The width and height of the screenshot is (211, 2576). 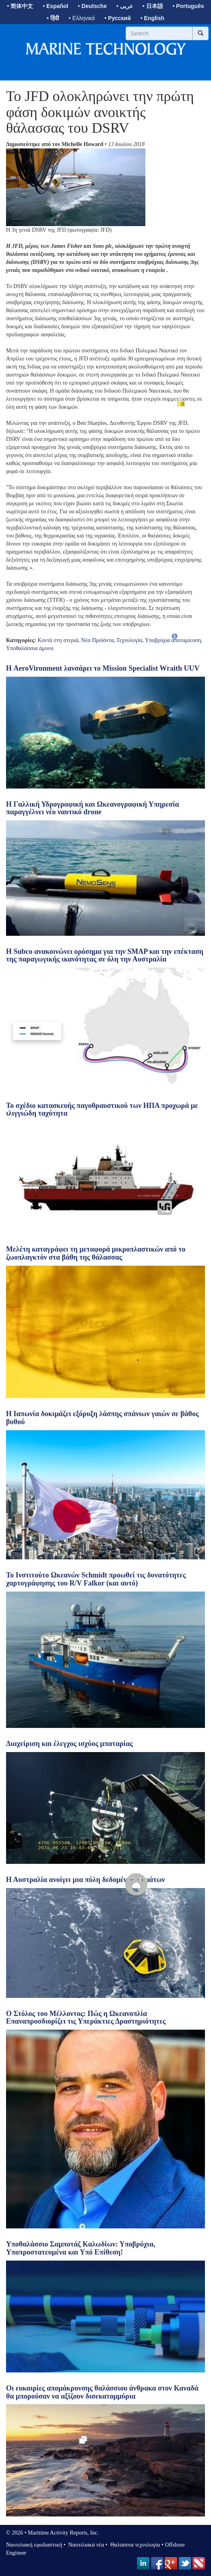 I want to click on keyboard input device connected, so click(x=106, y=2094).